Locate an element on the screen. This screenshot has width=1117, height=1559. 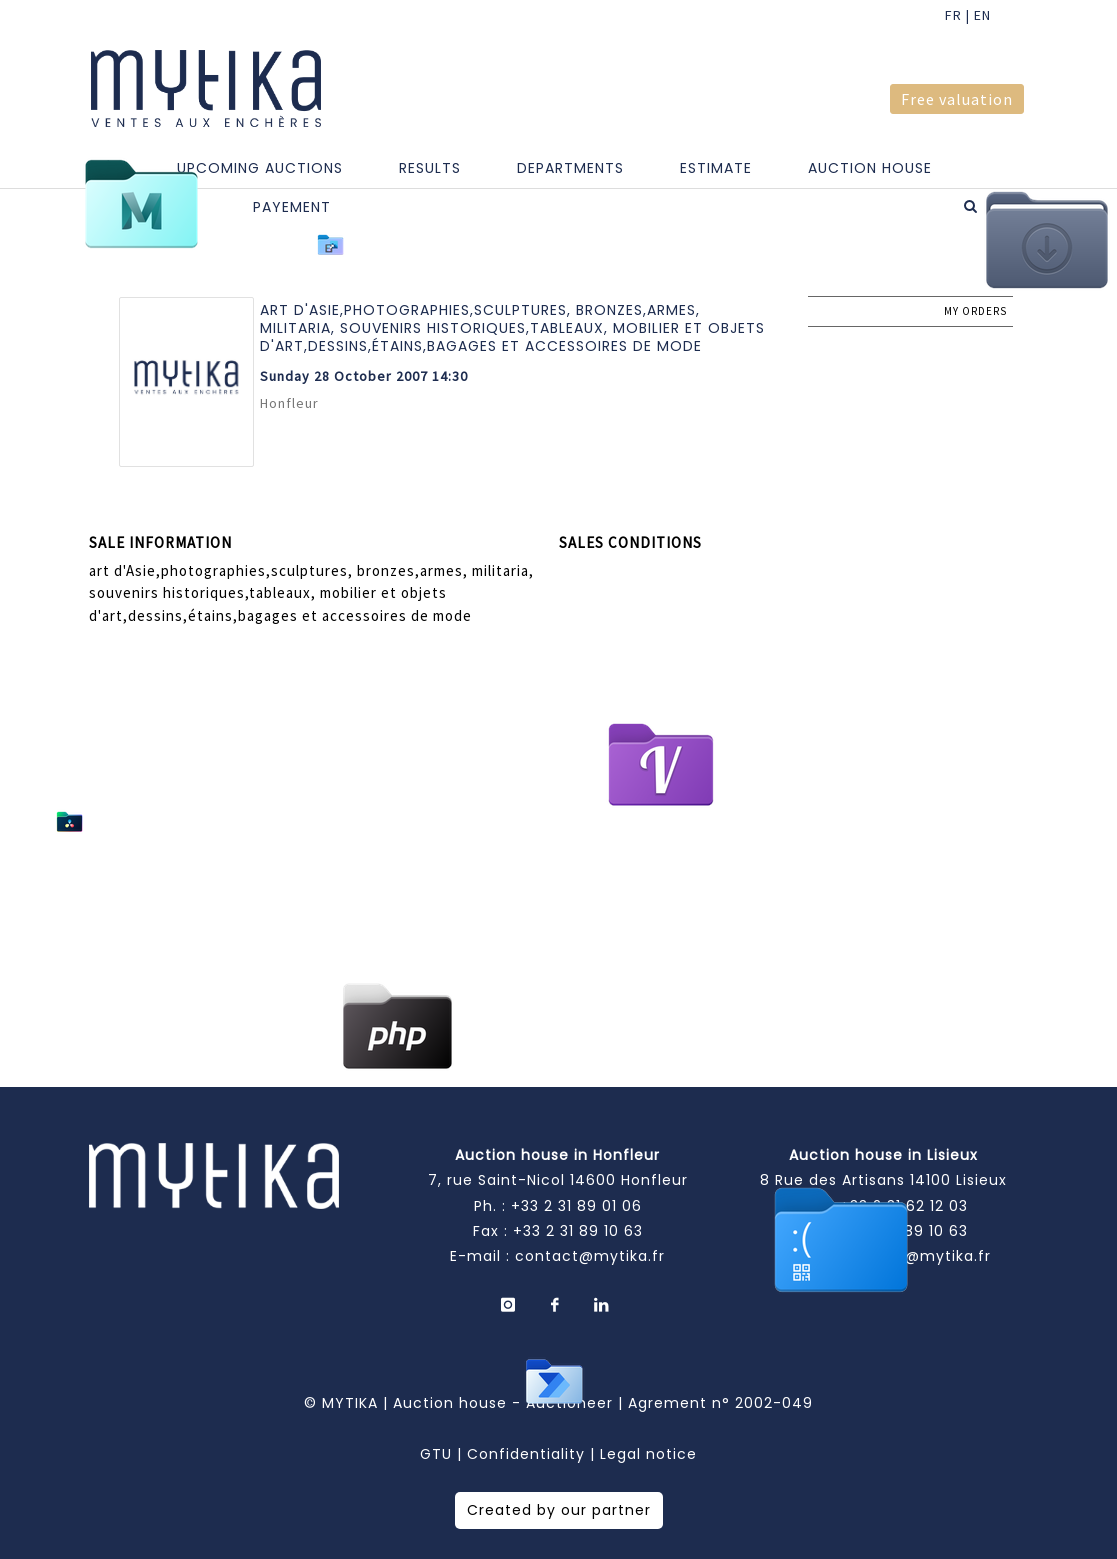
folder containing Autodesk Maya project files is located at coordinates (141, 207).